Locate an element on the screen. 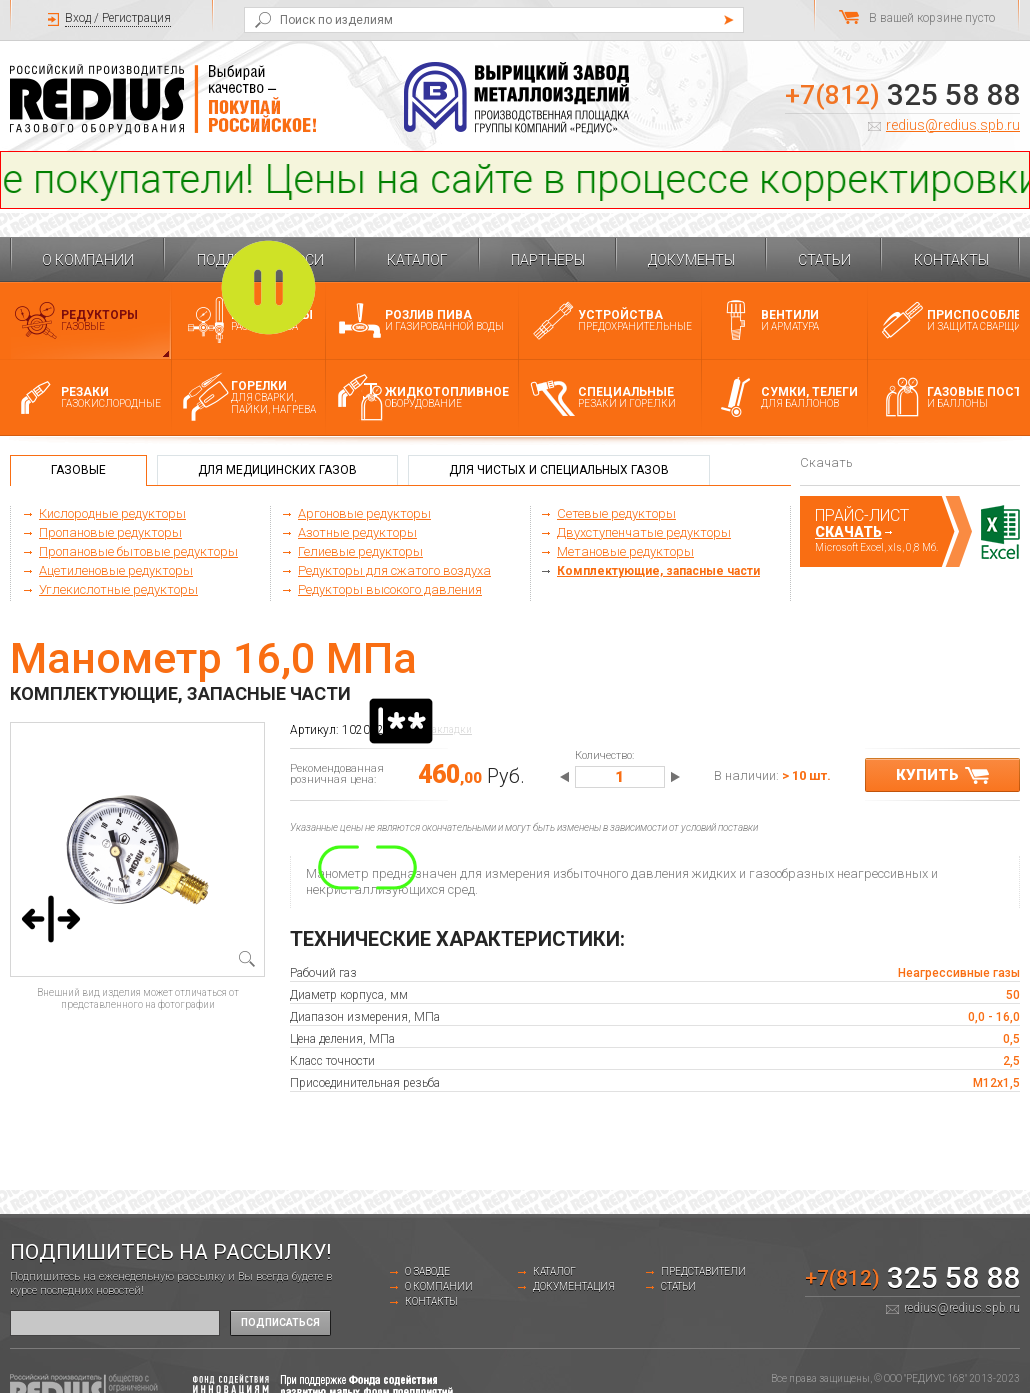 The width and height of the screenshot is (1030, 1393). unlink or disconnect a linked item is located at coordinates (367, 867).